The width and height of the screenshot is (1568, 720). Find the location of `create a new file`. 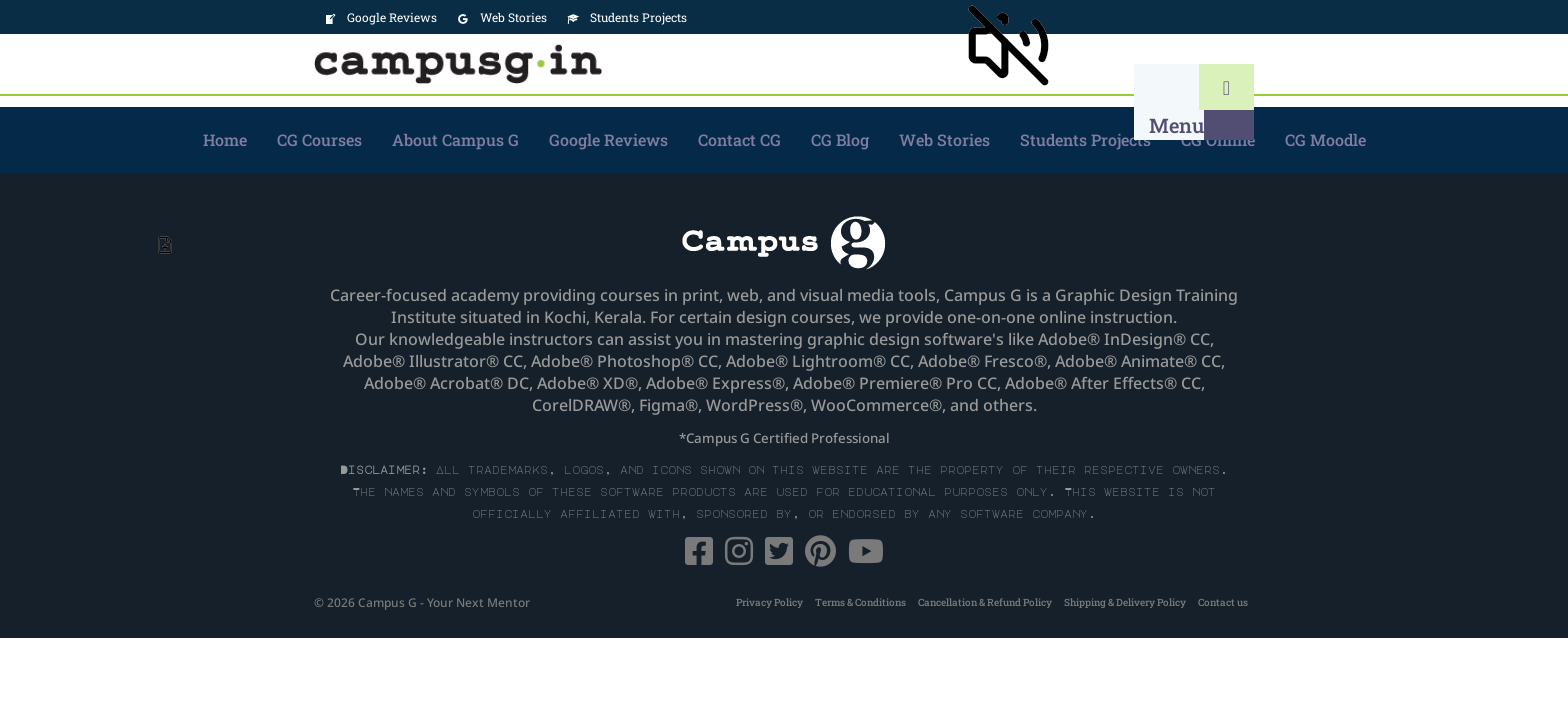

create a new file is located at coordinates (165, 245).